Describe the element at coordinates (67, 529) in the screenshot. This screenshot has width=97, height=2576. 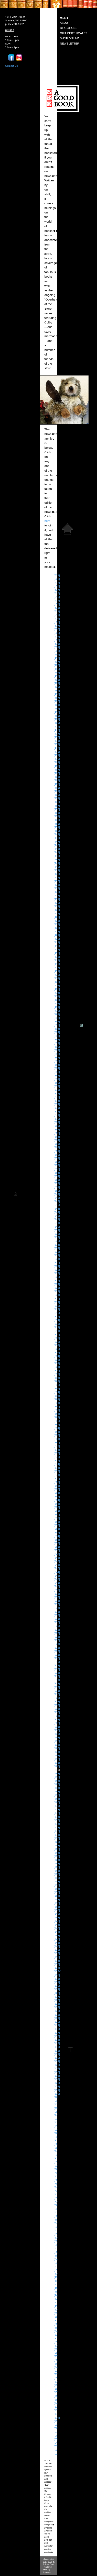
I see `upload a file or document` at that location.